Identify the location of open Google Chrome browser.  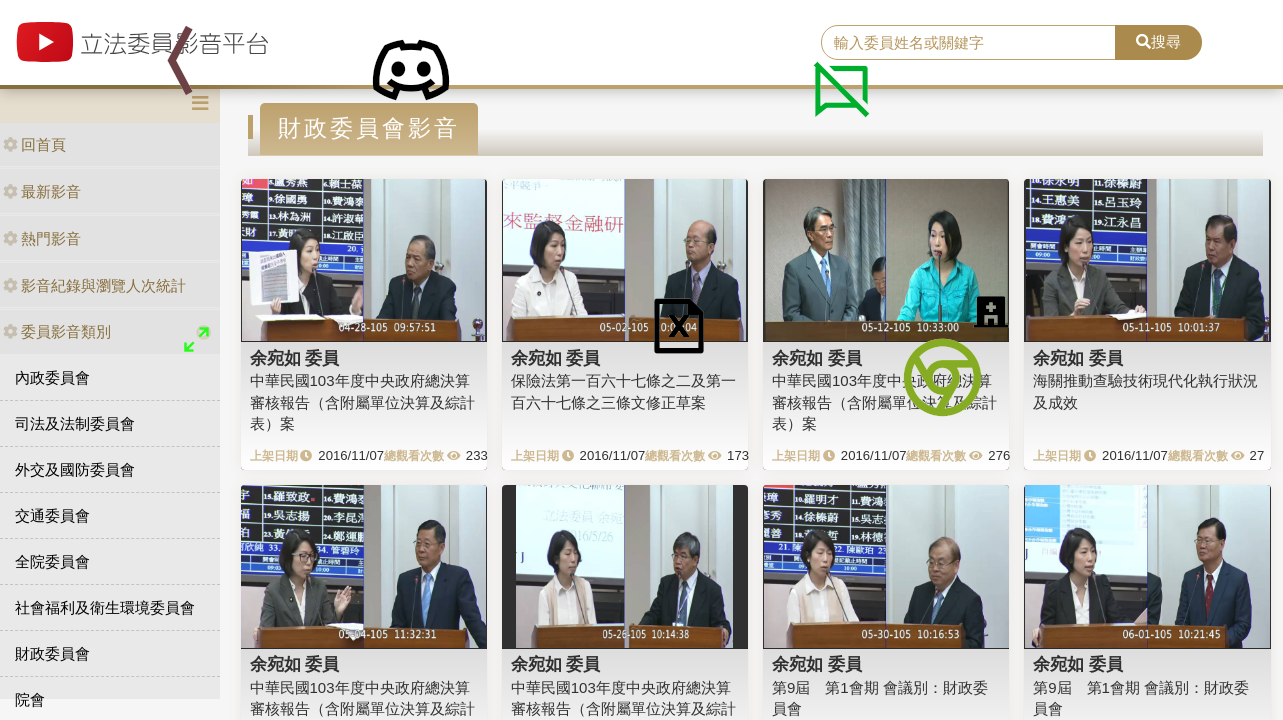
(942, 377).